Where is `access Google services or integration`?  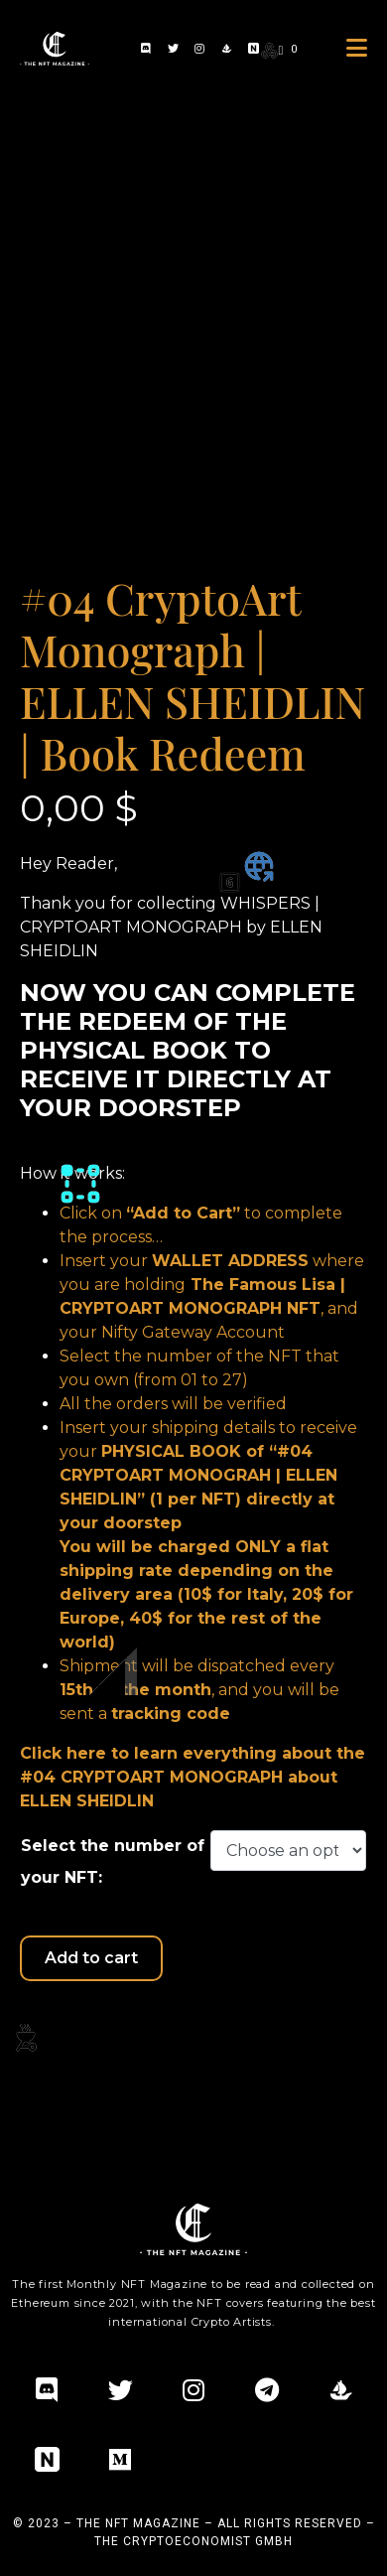 access Google services or integration is located at coordinates (229, 882).